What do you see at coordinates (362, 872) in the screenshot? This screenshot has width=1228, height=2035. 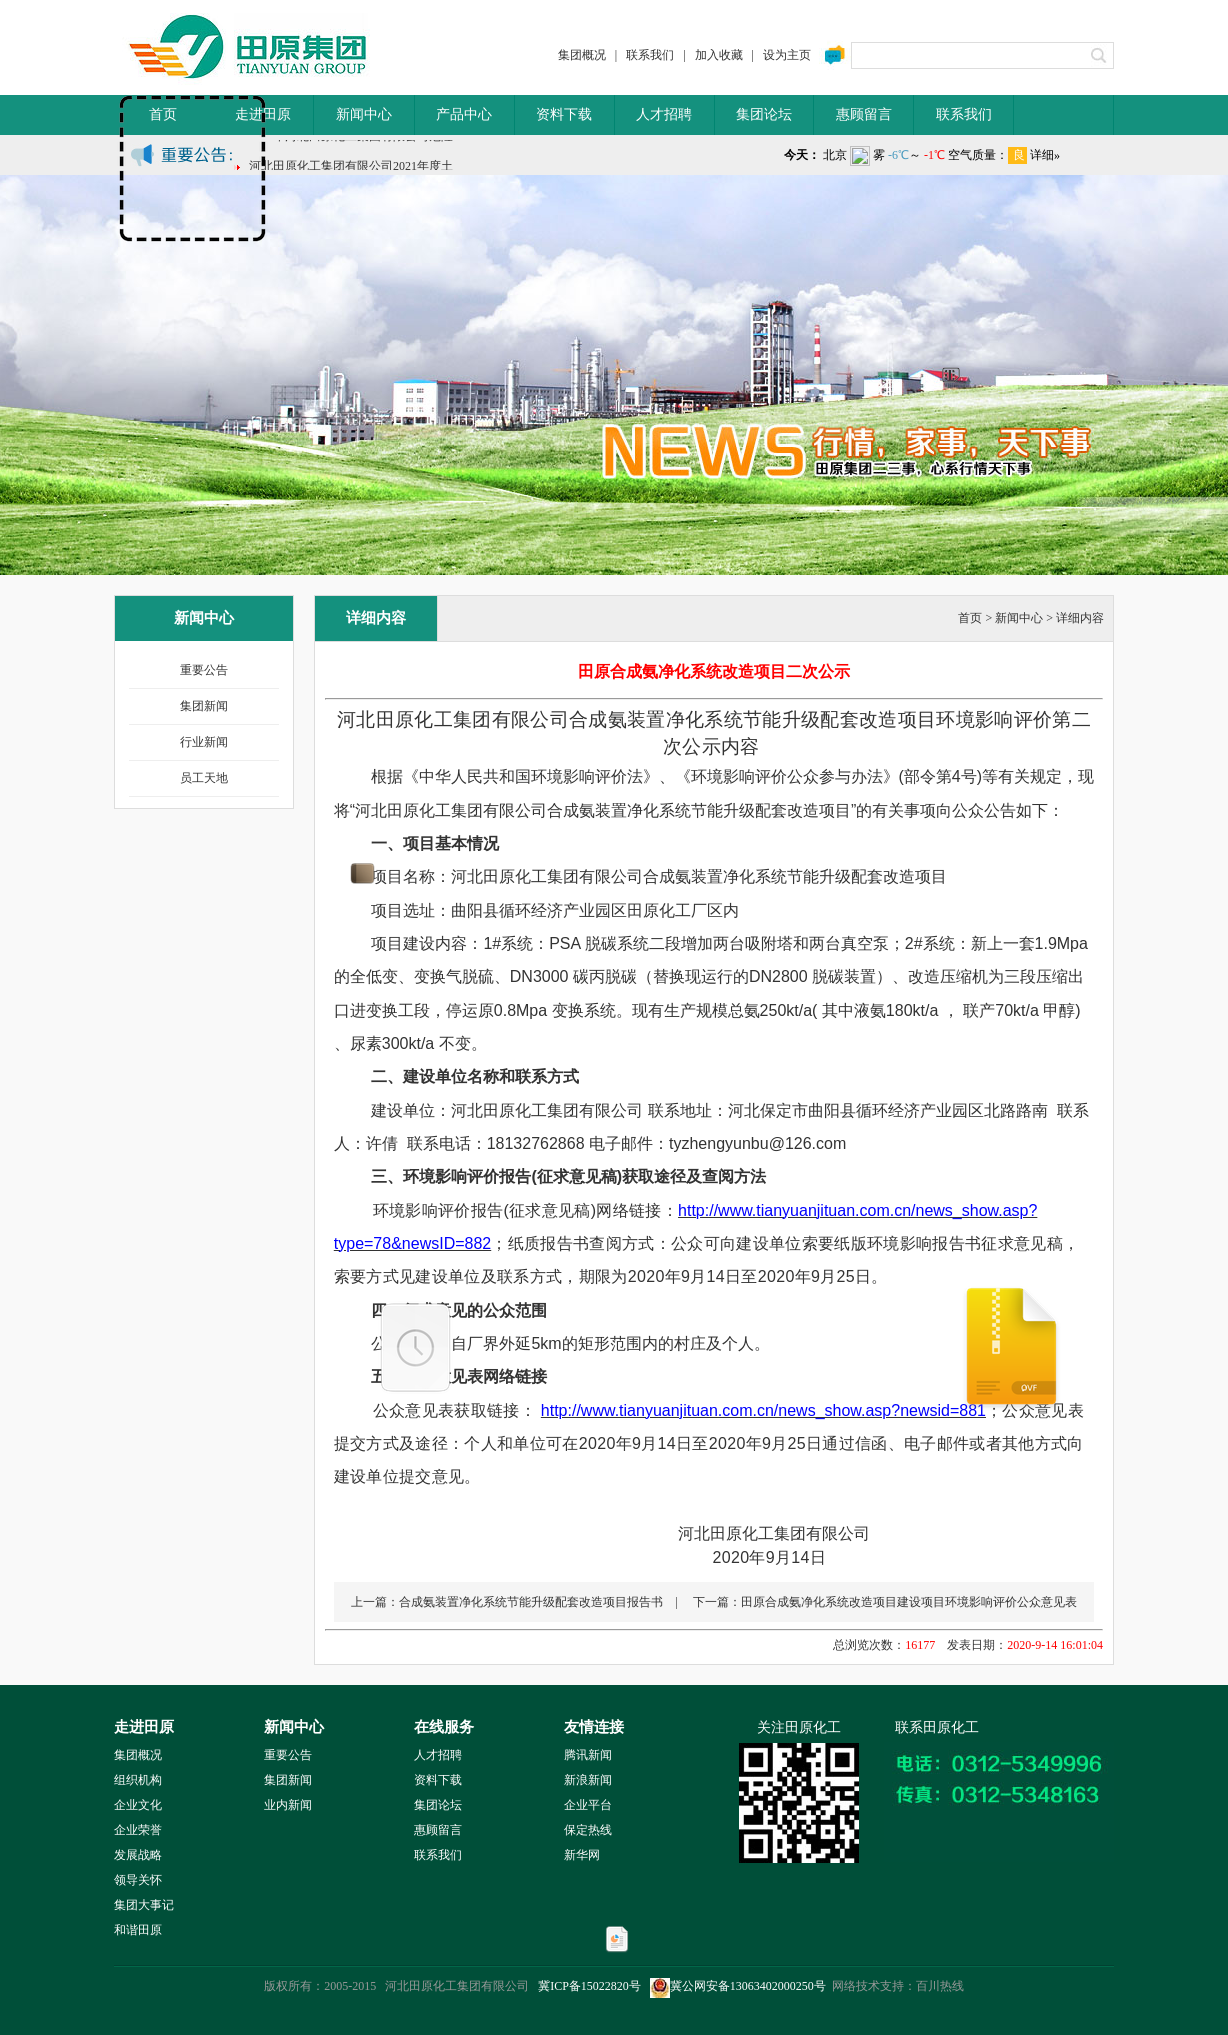 I see `access desktop folder or files` at bounding box center [362, 872].